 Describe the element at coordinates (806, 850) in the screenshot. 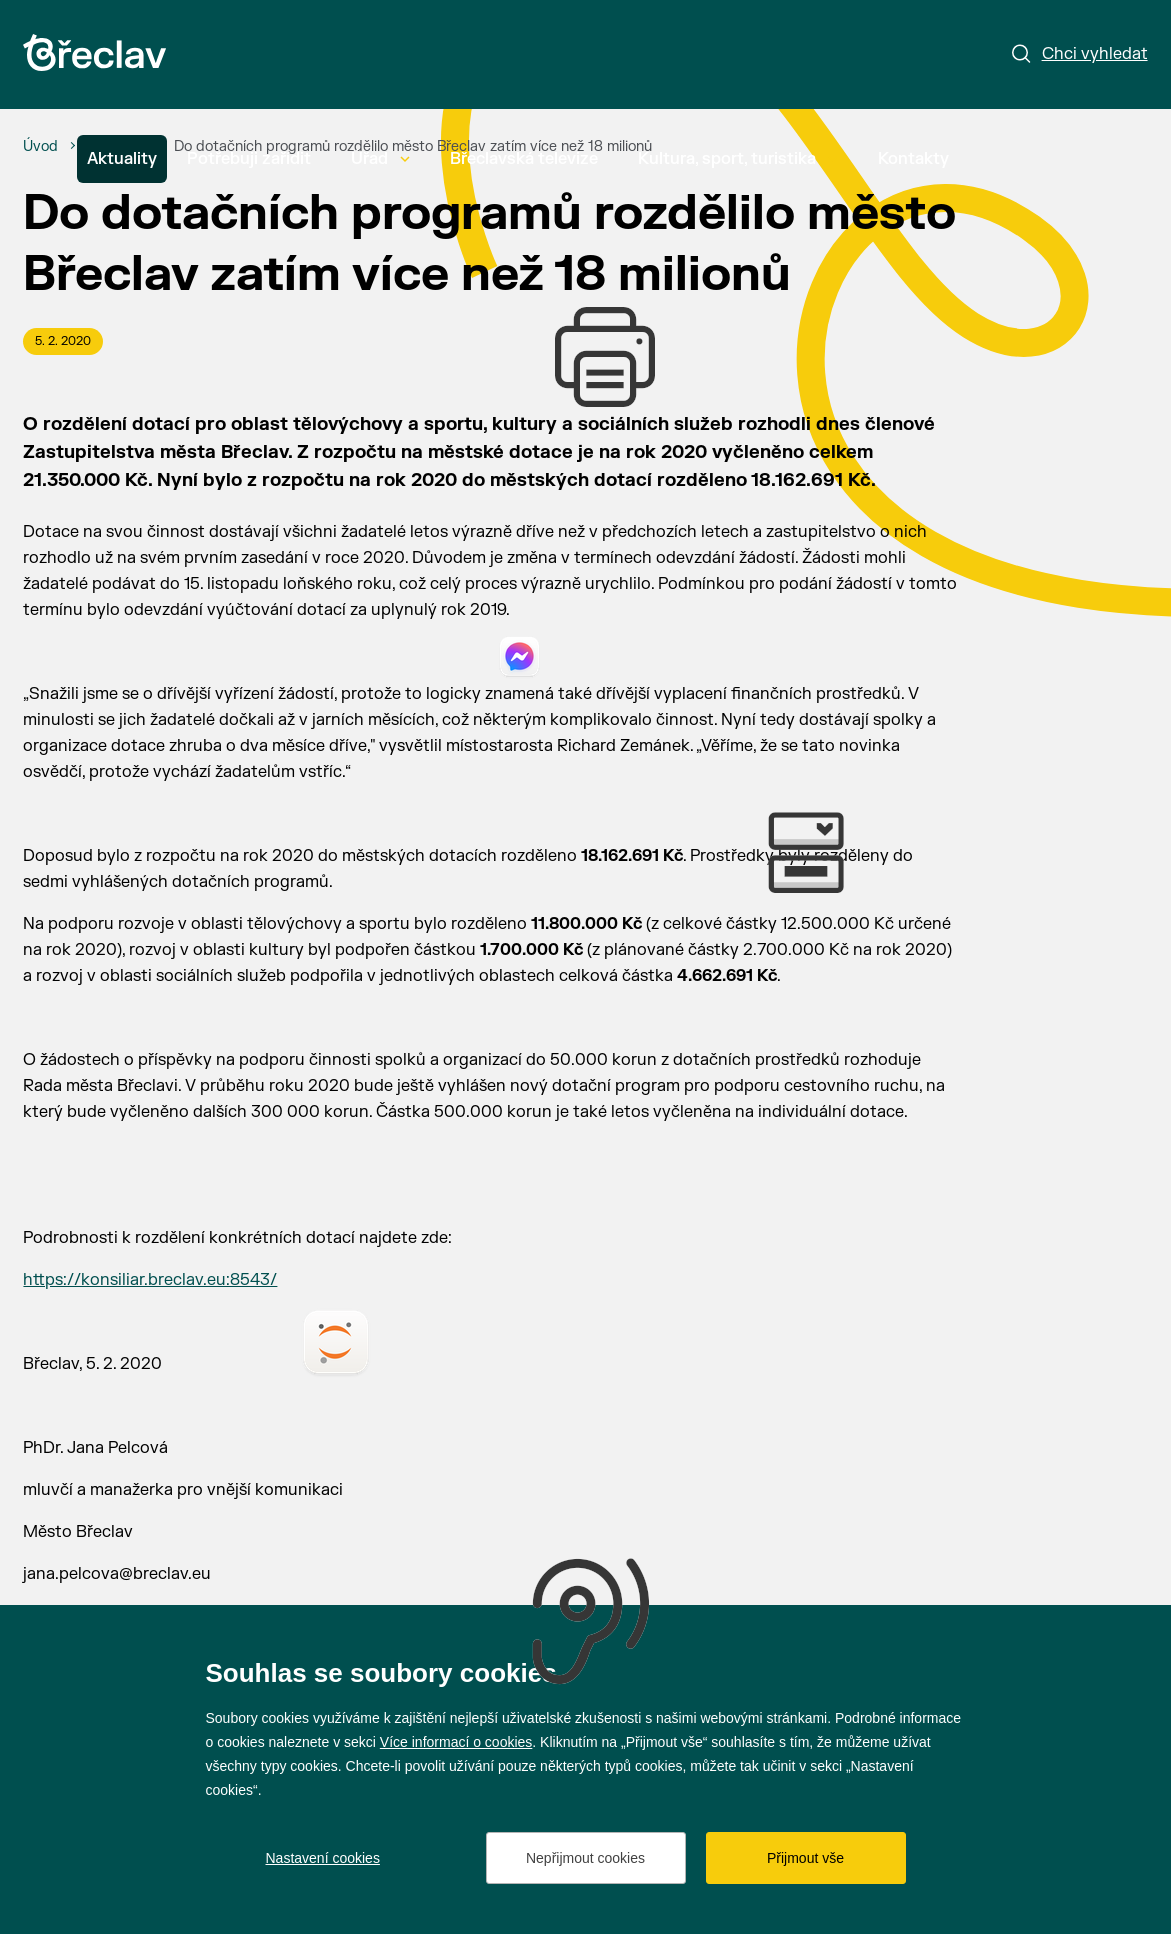

I see `gtk widget factory demo application` at that location.